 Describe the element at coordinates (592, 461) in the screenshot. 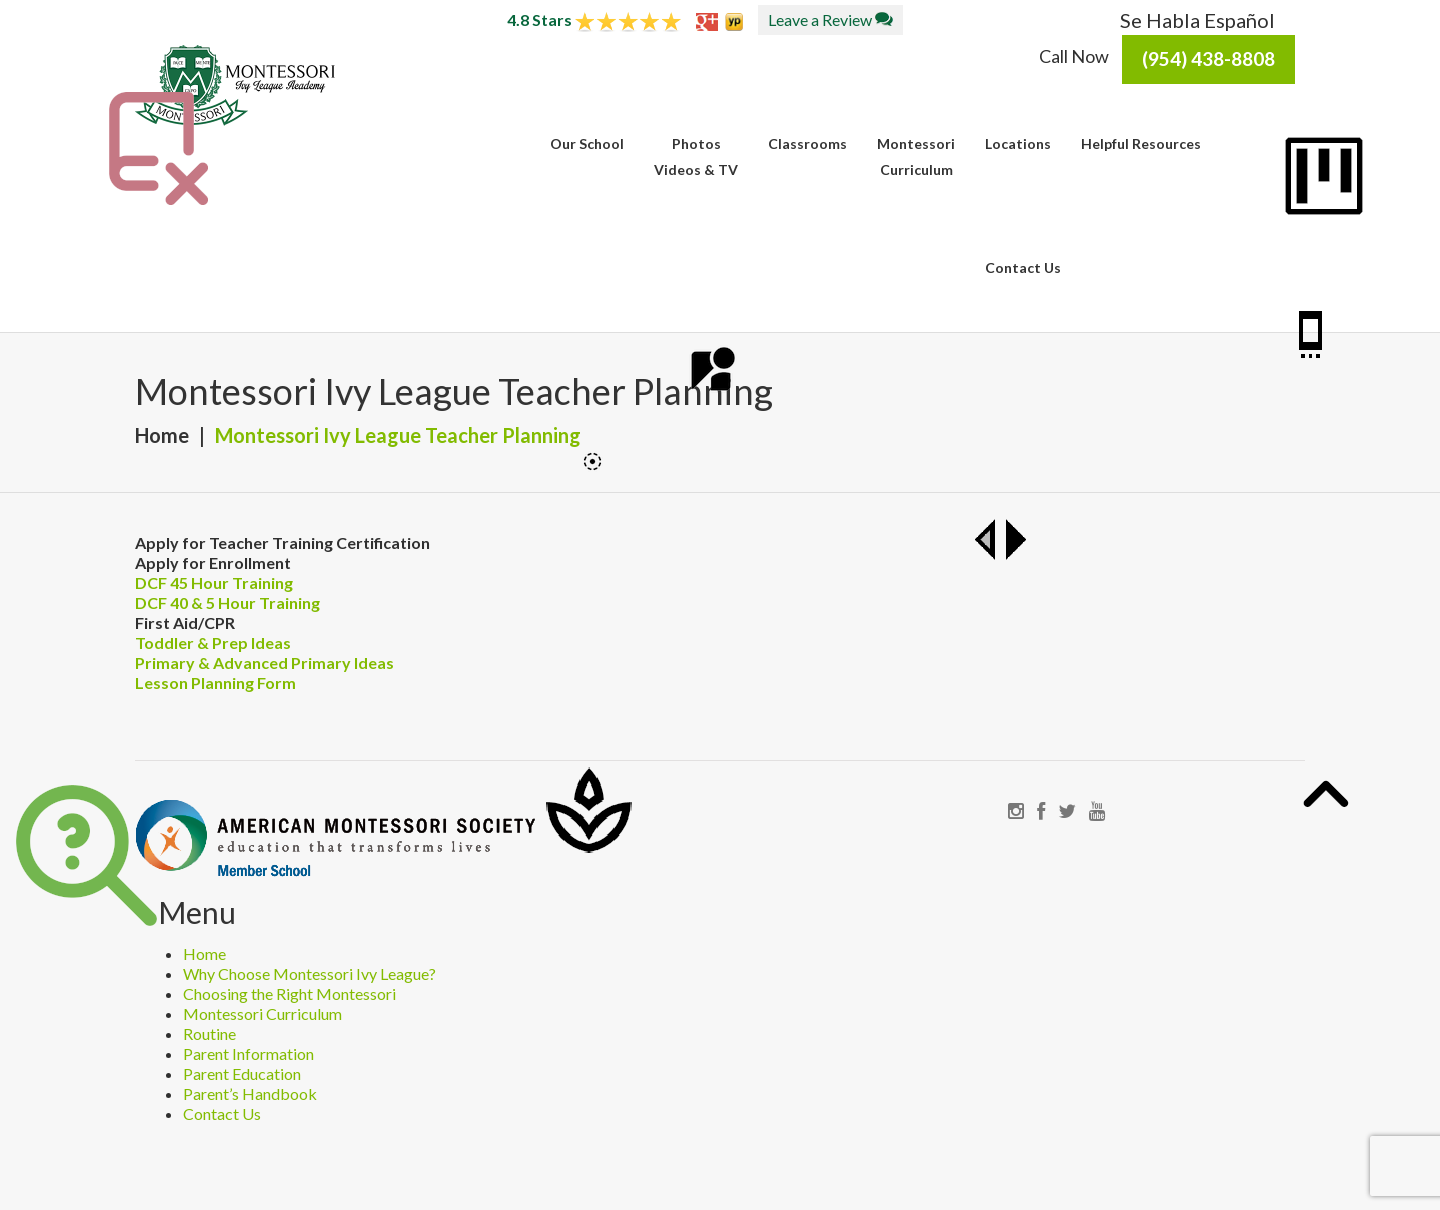

I see `apply tilt-shift blur effect to photo` at that location.